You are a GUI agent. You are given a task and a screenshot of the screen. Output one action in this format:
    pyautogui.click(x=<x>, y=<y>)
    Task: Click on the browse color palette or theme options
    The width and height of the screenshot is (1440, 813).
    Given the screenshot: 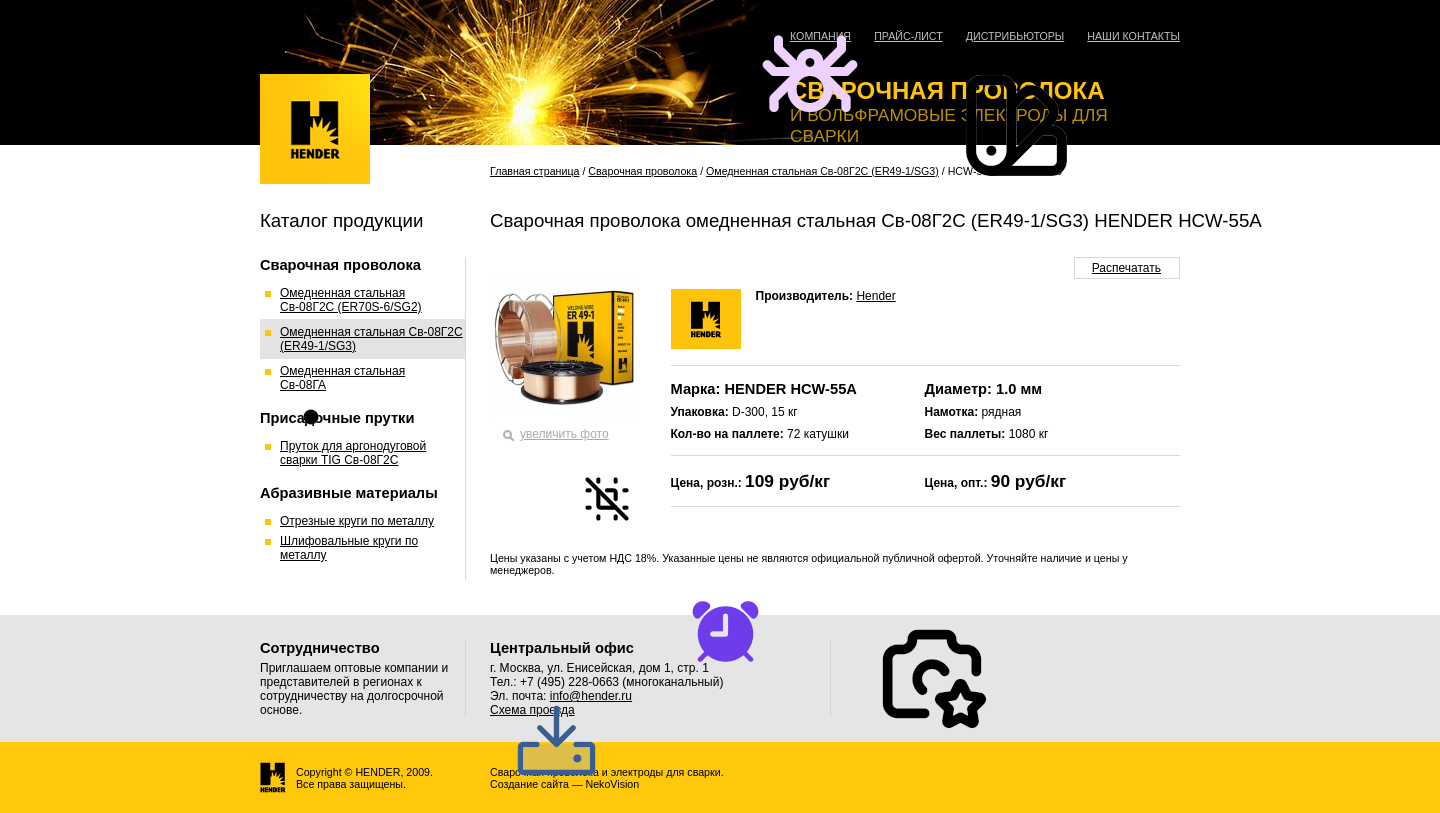 What is the action you would take?
    pyautogui.click(x=1016, y=125)
    